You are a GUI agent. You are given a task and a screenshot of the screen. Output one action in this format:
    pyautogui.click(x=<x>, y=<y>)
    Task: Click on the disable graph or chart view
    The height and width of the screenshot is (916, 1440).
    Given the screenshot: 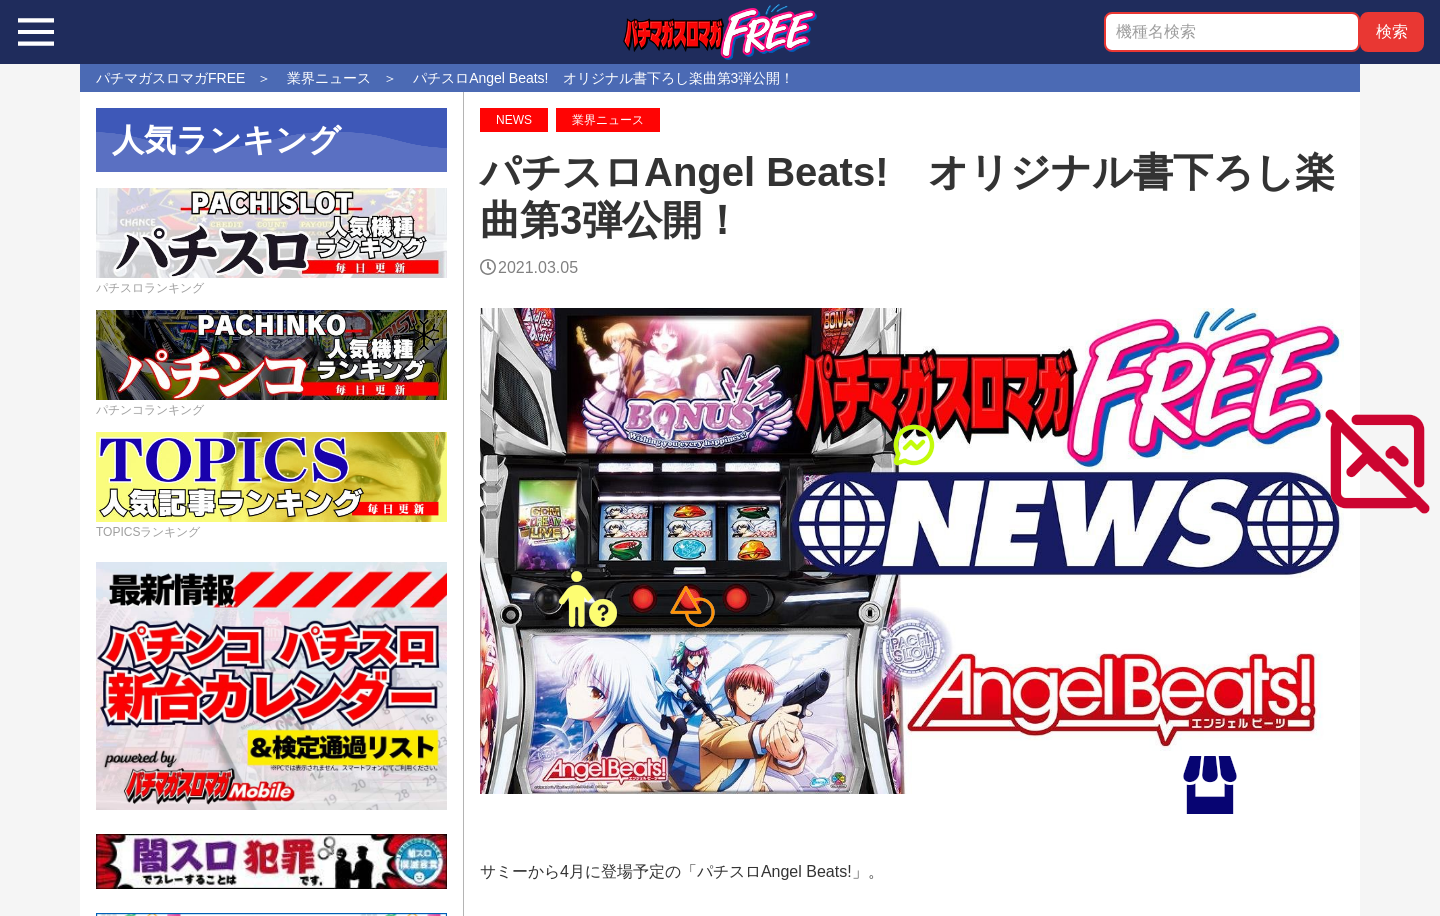 What is the action you would take?
    pyautogui.click(x=1377, y=461)
    